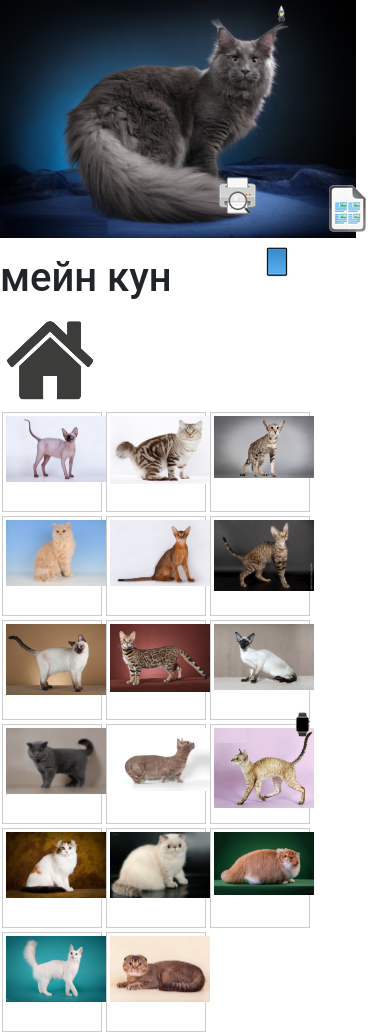  I want to click on launch python interpreter application, so click(281, 13).